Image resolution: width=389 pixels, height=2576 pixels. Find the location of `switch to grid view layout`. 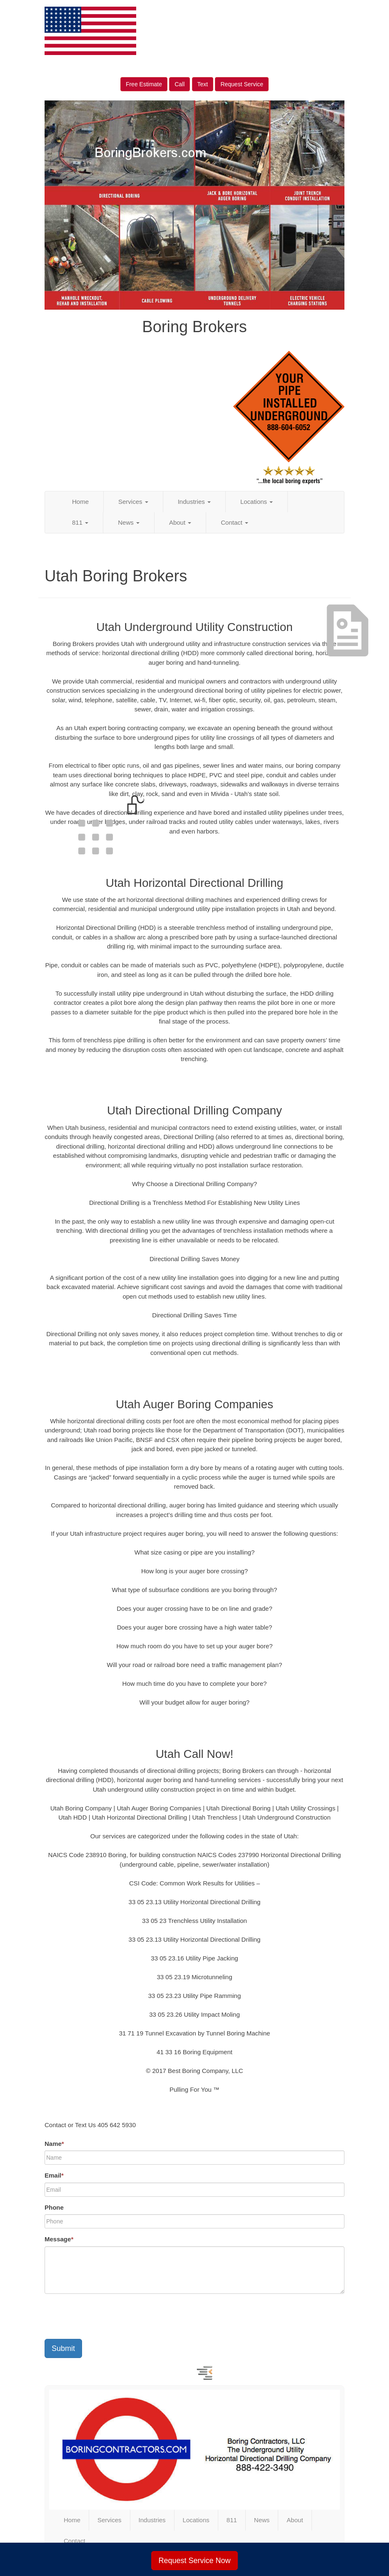

switch to grid view layout is located at coordinates (95, 837).